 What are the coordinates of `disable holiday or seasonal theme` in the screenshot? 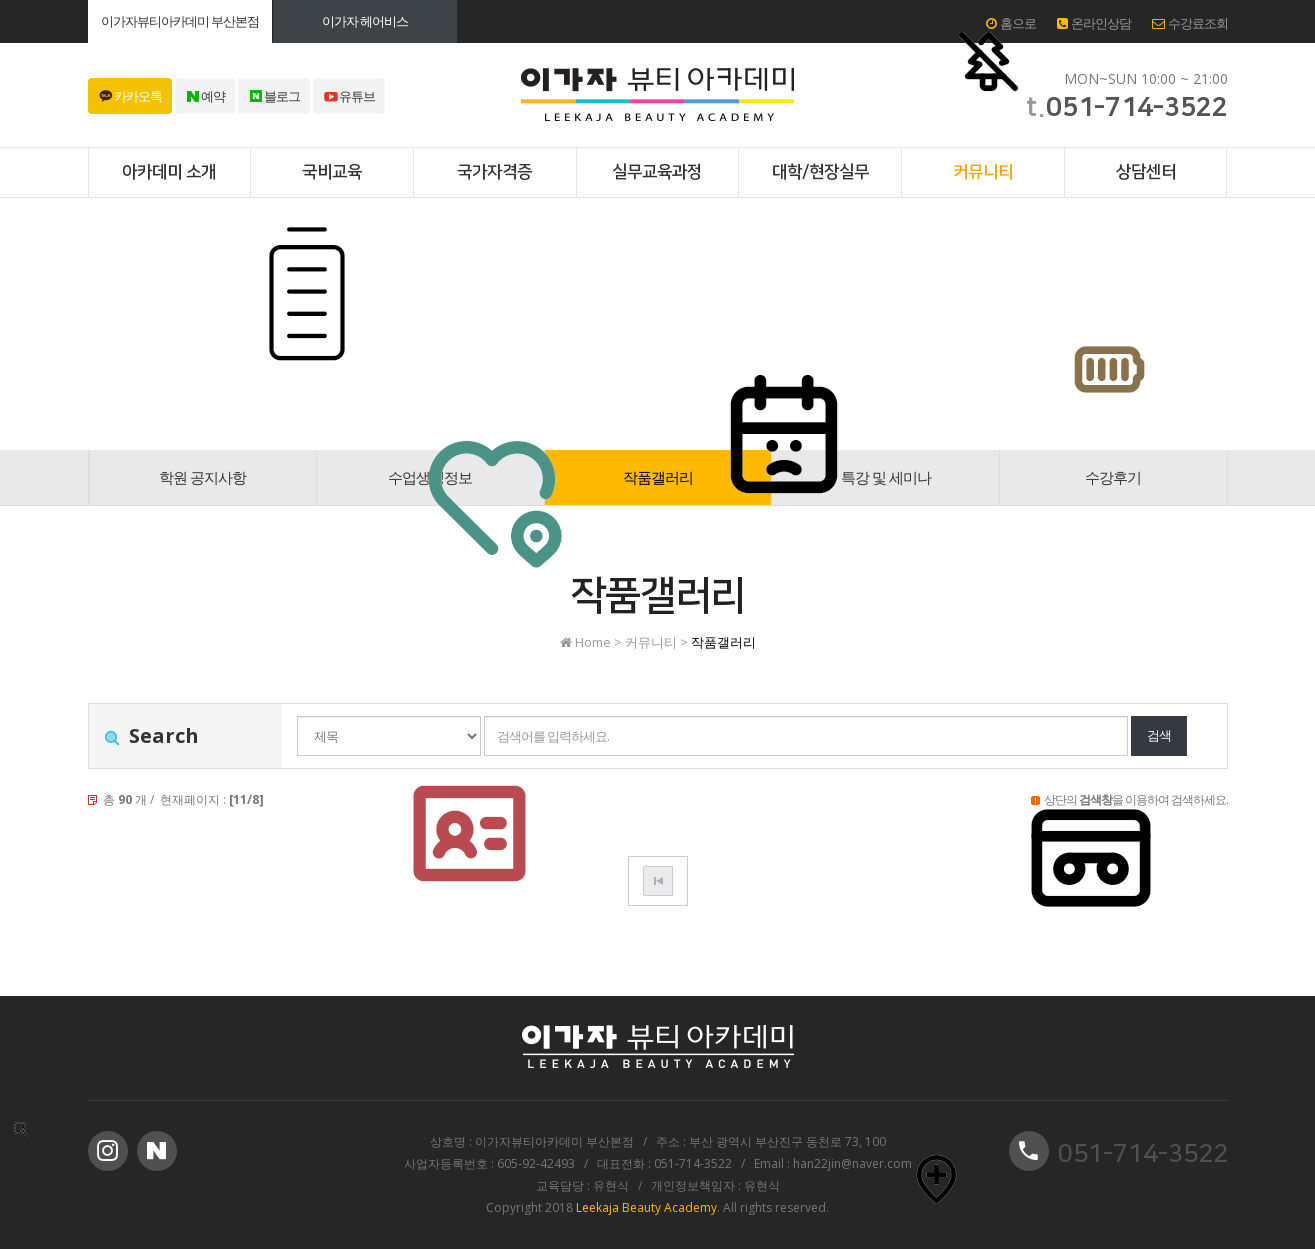 It's located at (988, 61).